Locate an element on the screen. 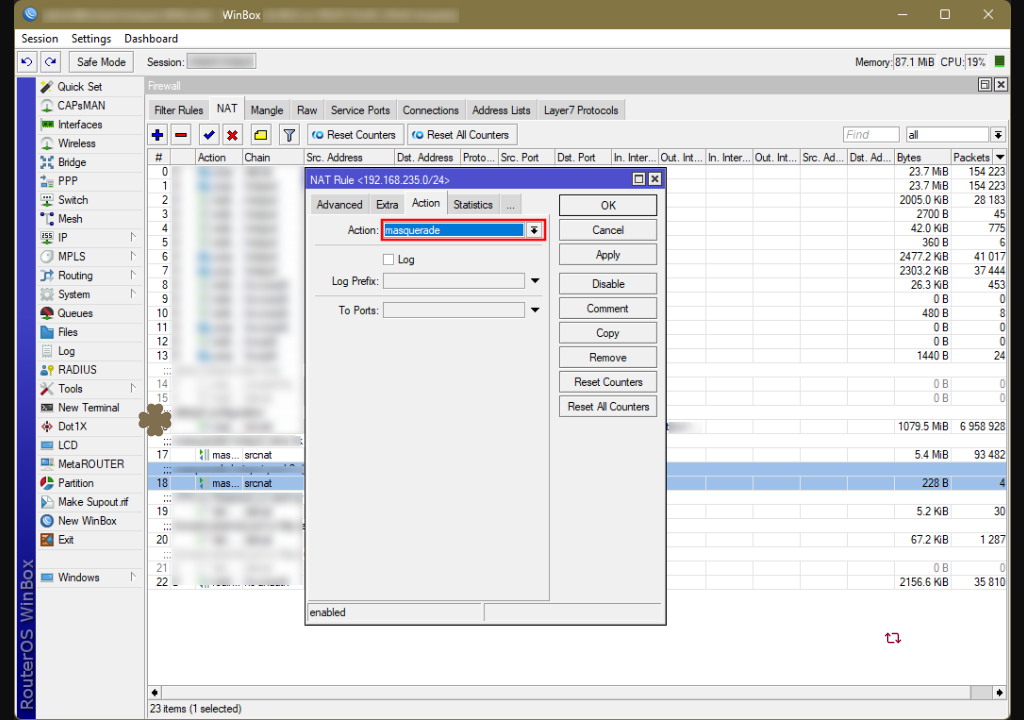  enable repeat or loop playback is located at coordinates (893, 638).